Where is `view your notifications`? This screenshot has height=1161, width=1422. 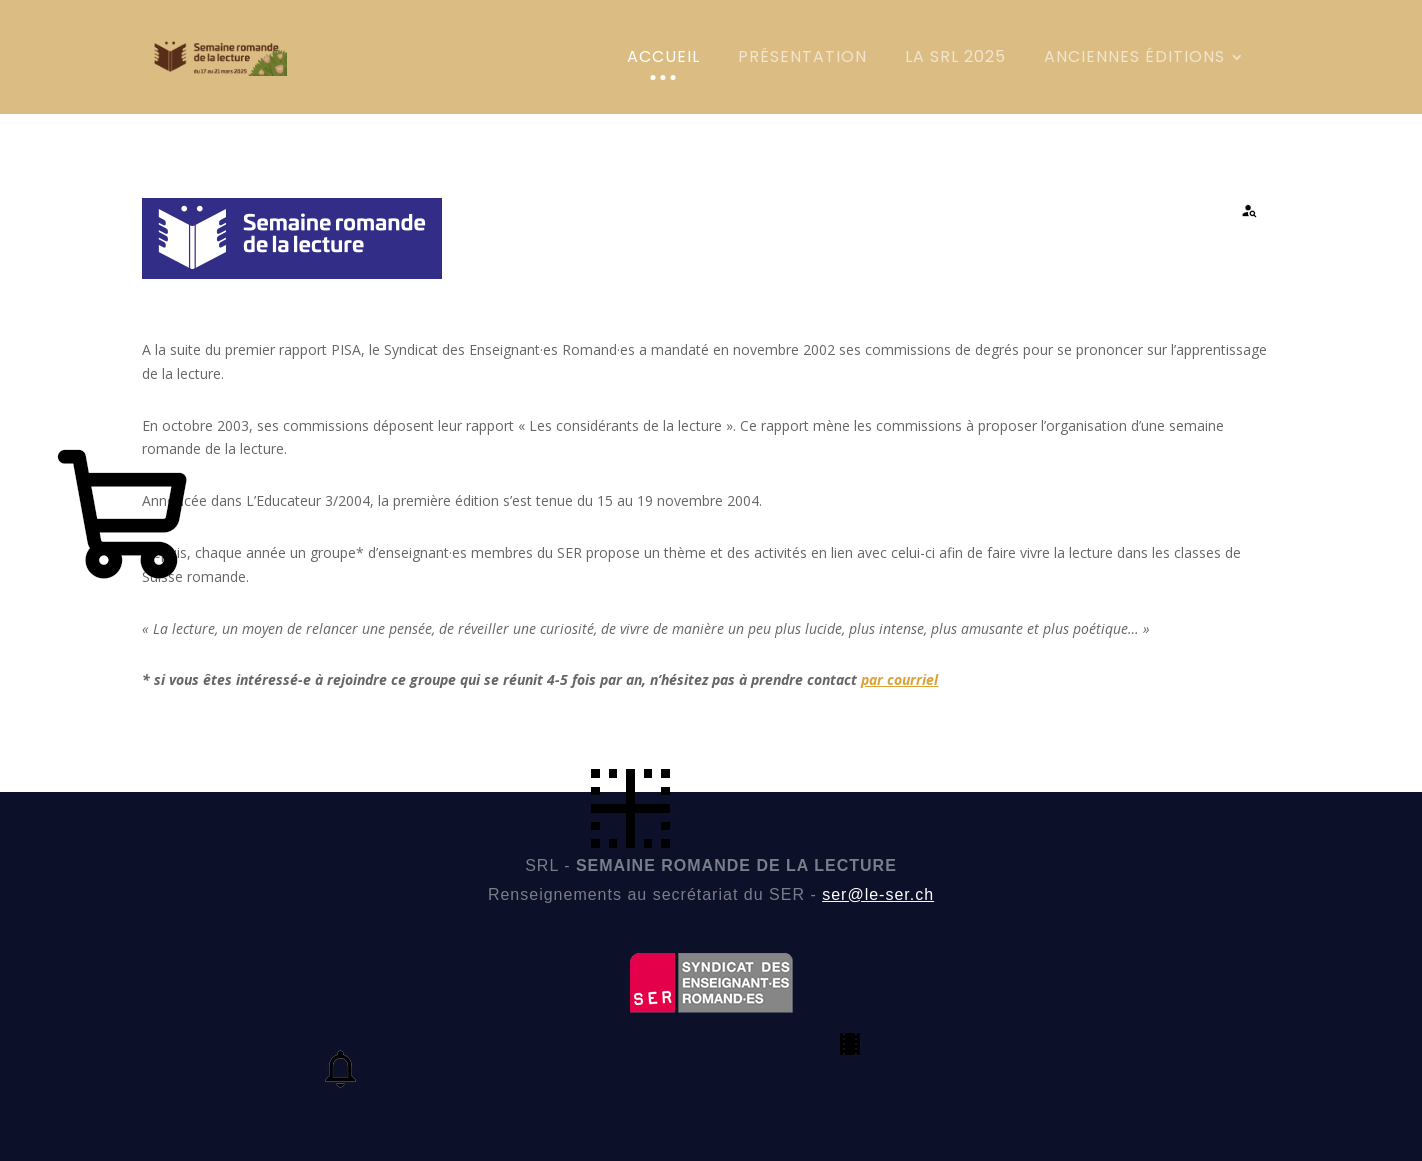 view your notifications is located at coordinates (340, 1068).